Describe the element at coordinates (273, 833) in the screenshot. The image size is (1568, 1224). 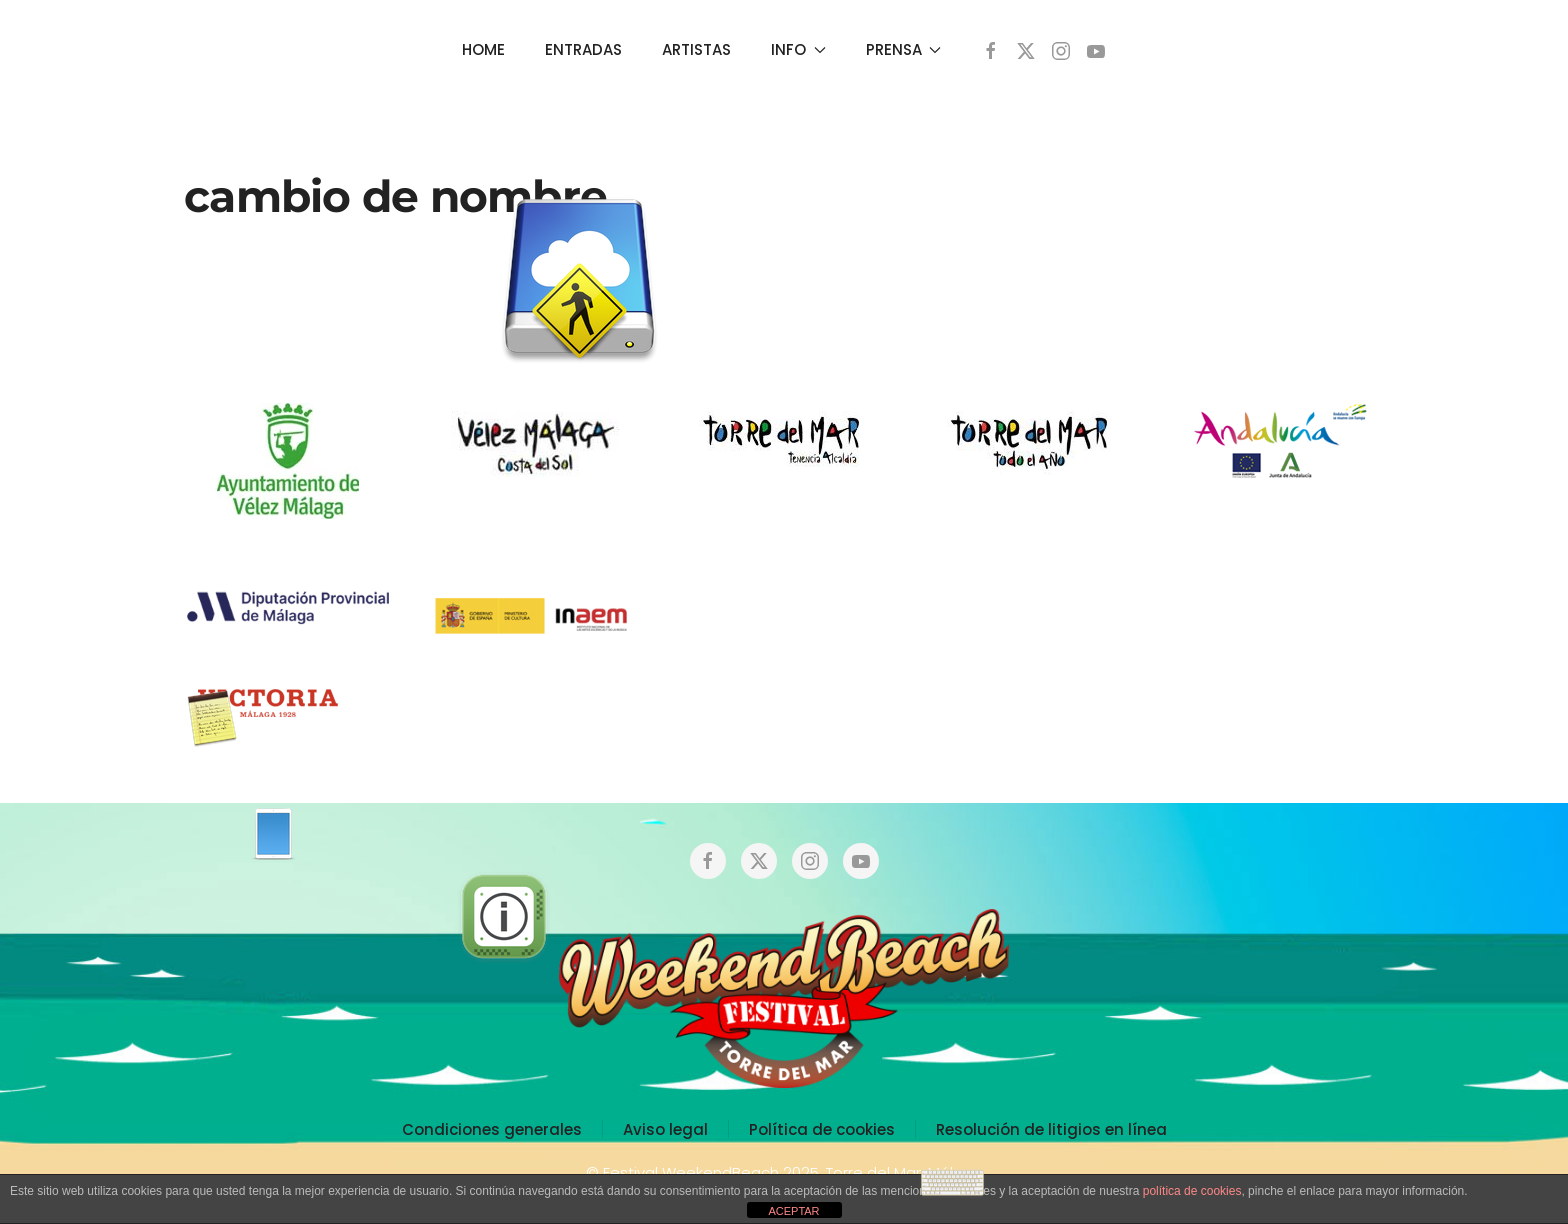
I see `manage connected iPad device` at that location.